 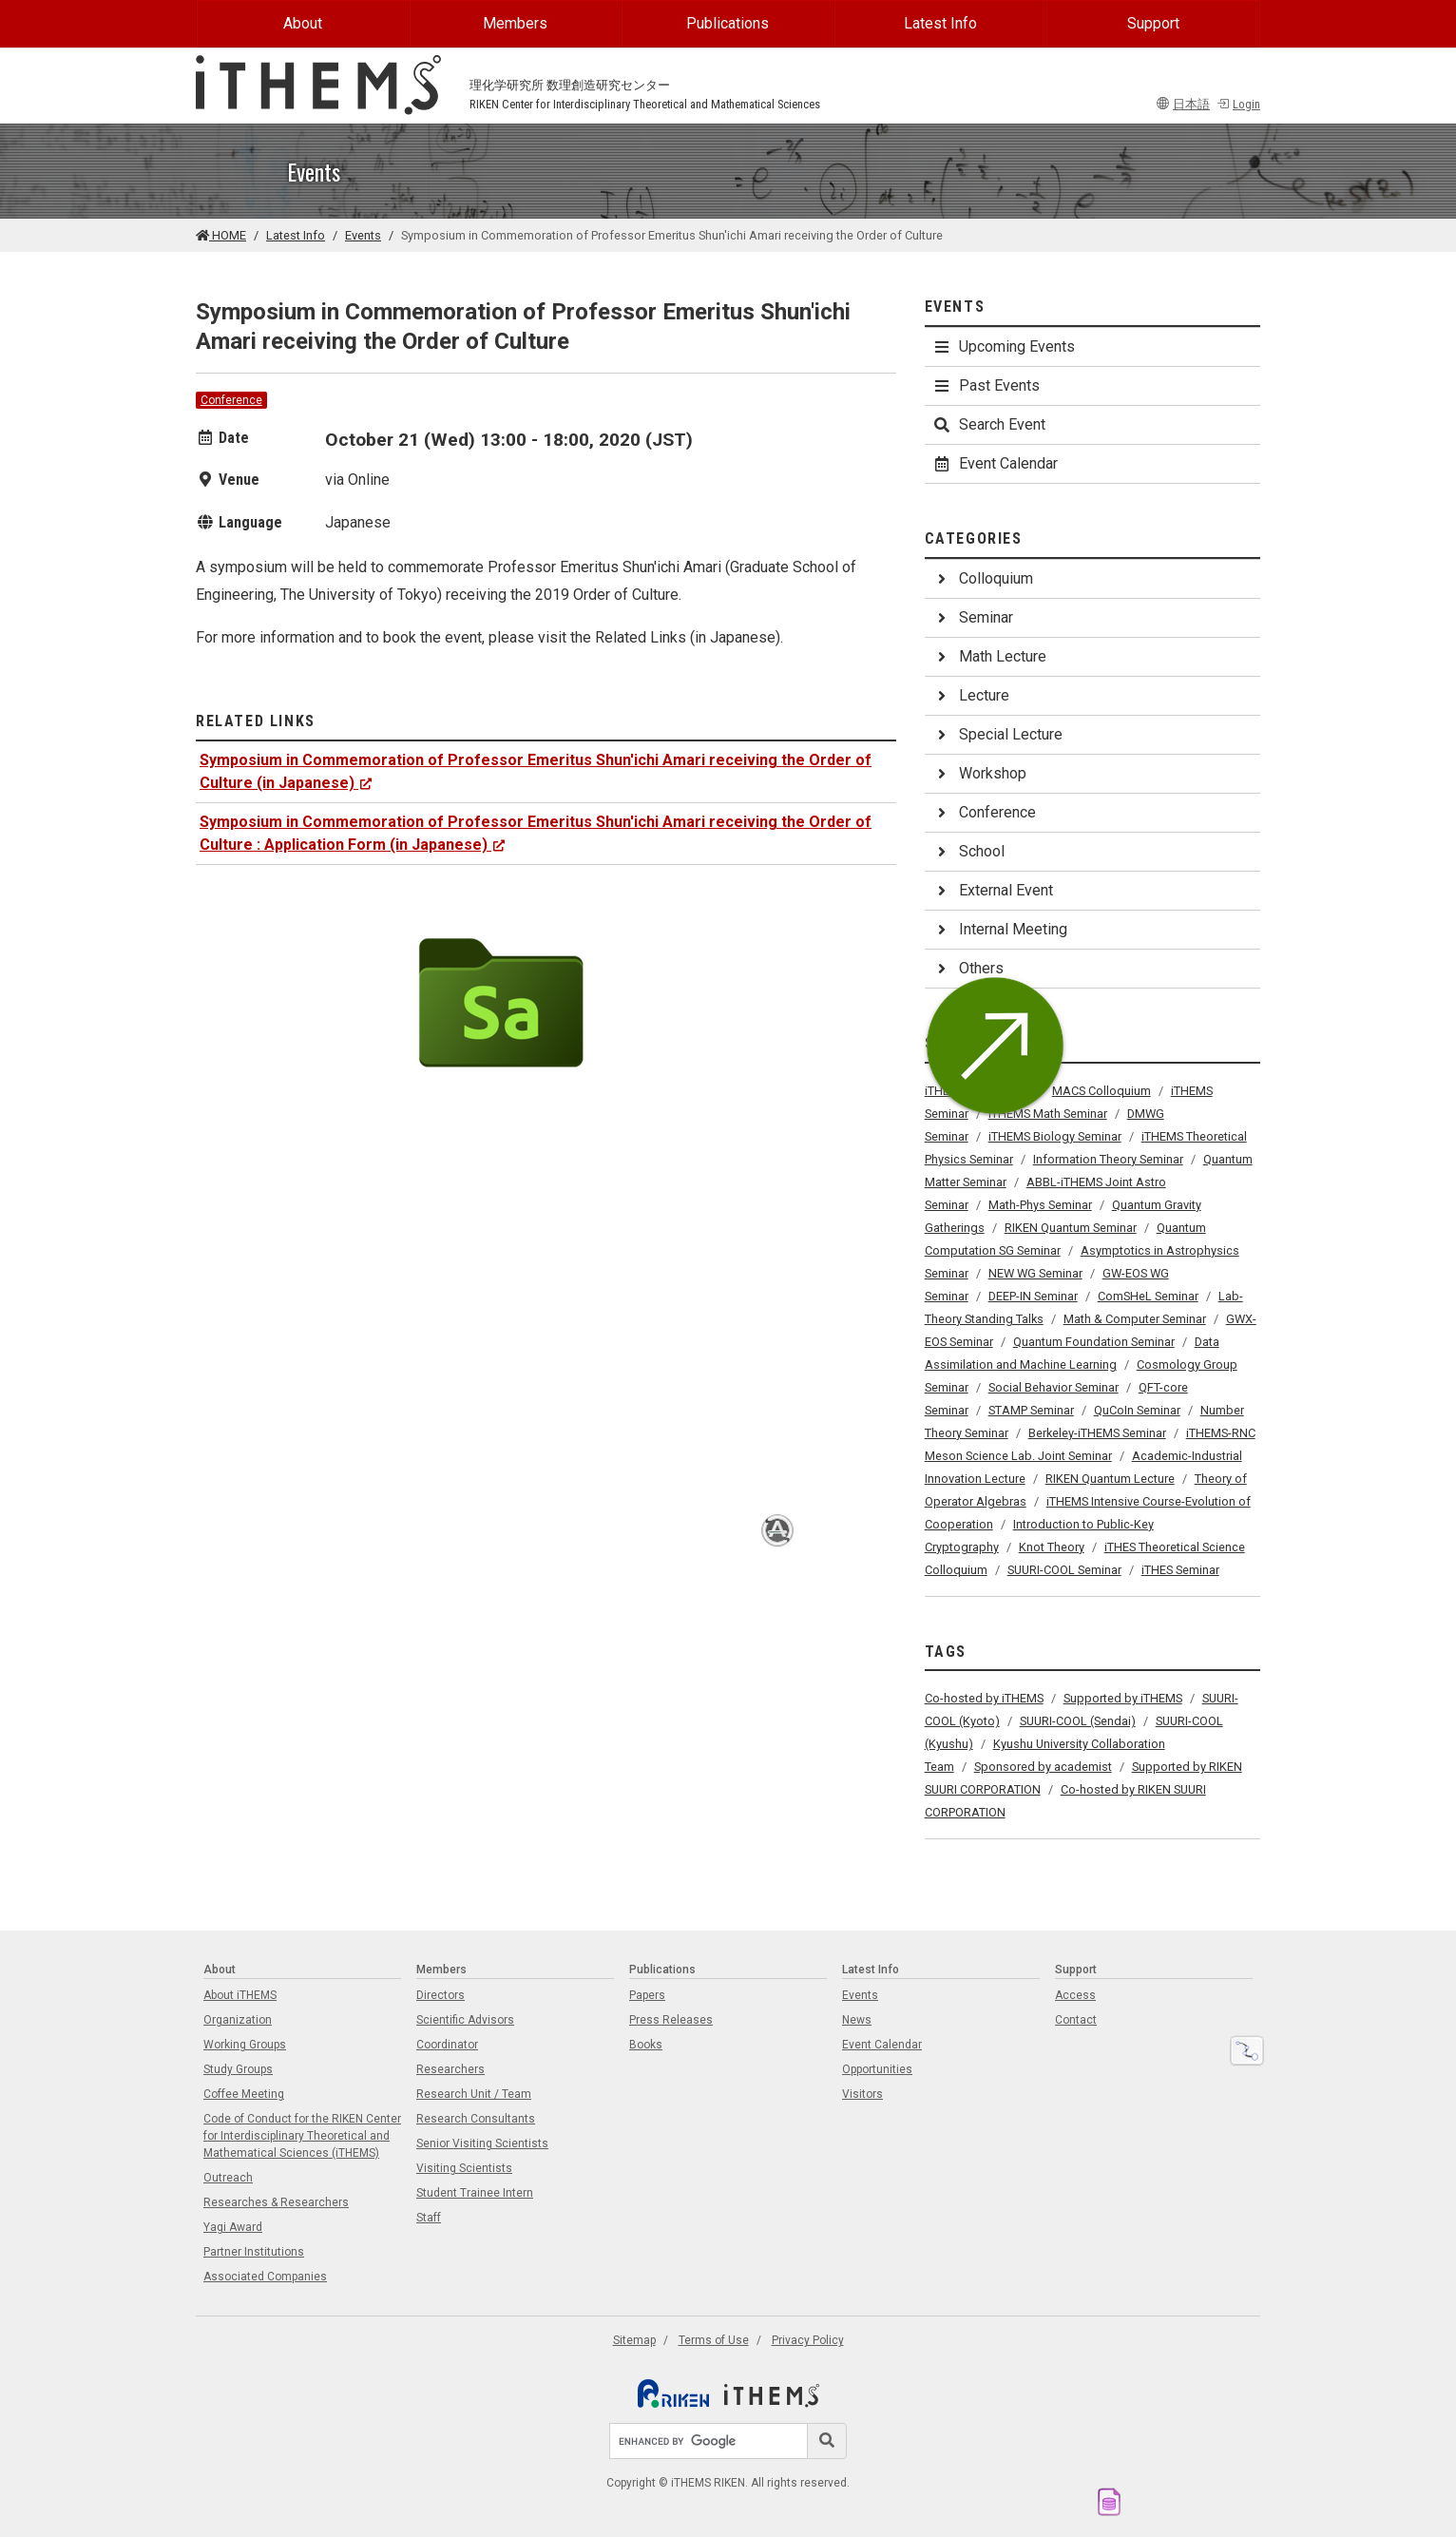 I want to click on open Adobe Substance Sampler project folder, so click(x=500, y=1007).